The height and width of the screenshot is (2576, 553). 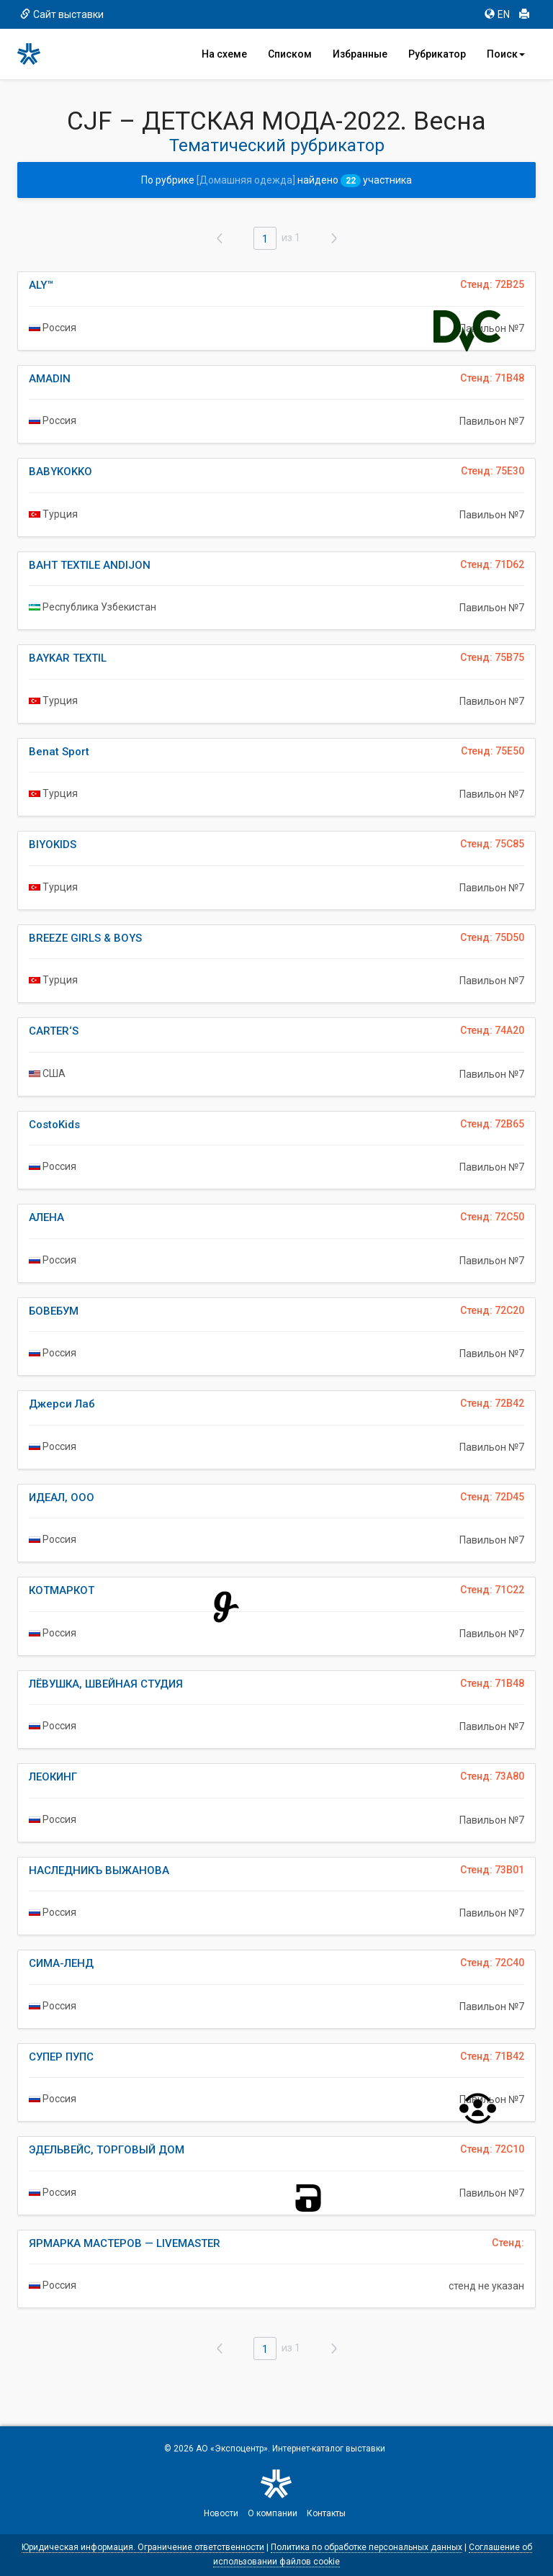 I want to click on DVC (Data Version Control) logo, so click(x=467, y=330).